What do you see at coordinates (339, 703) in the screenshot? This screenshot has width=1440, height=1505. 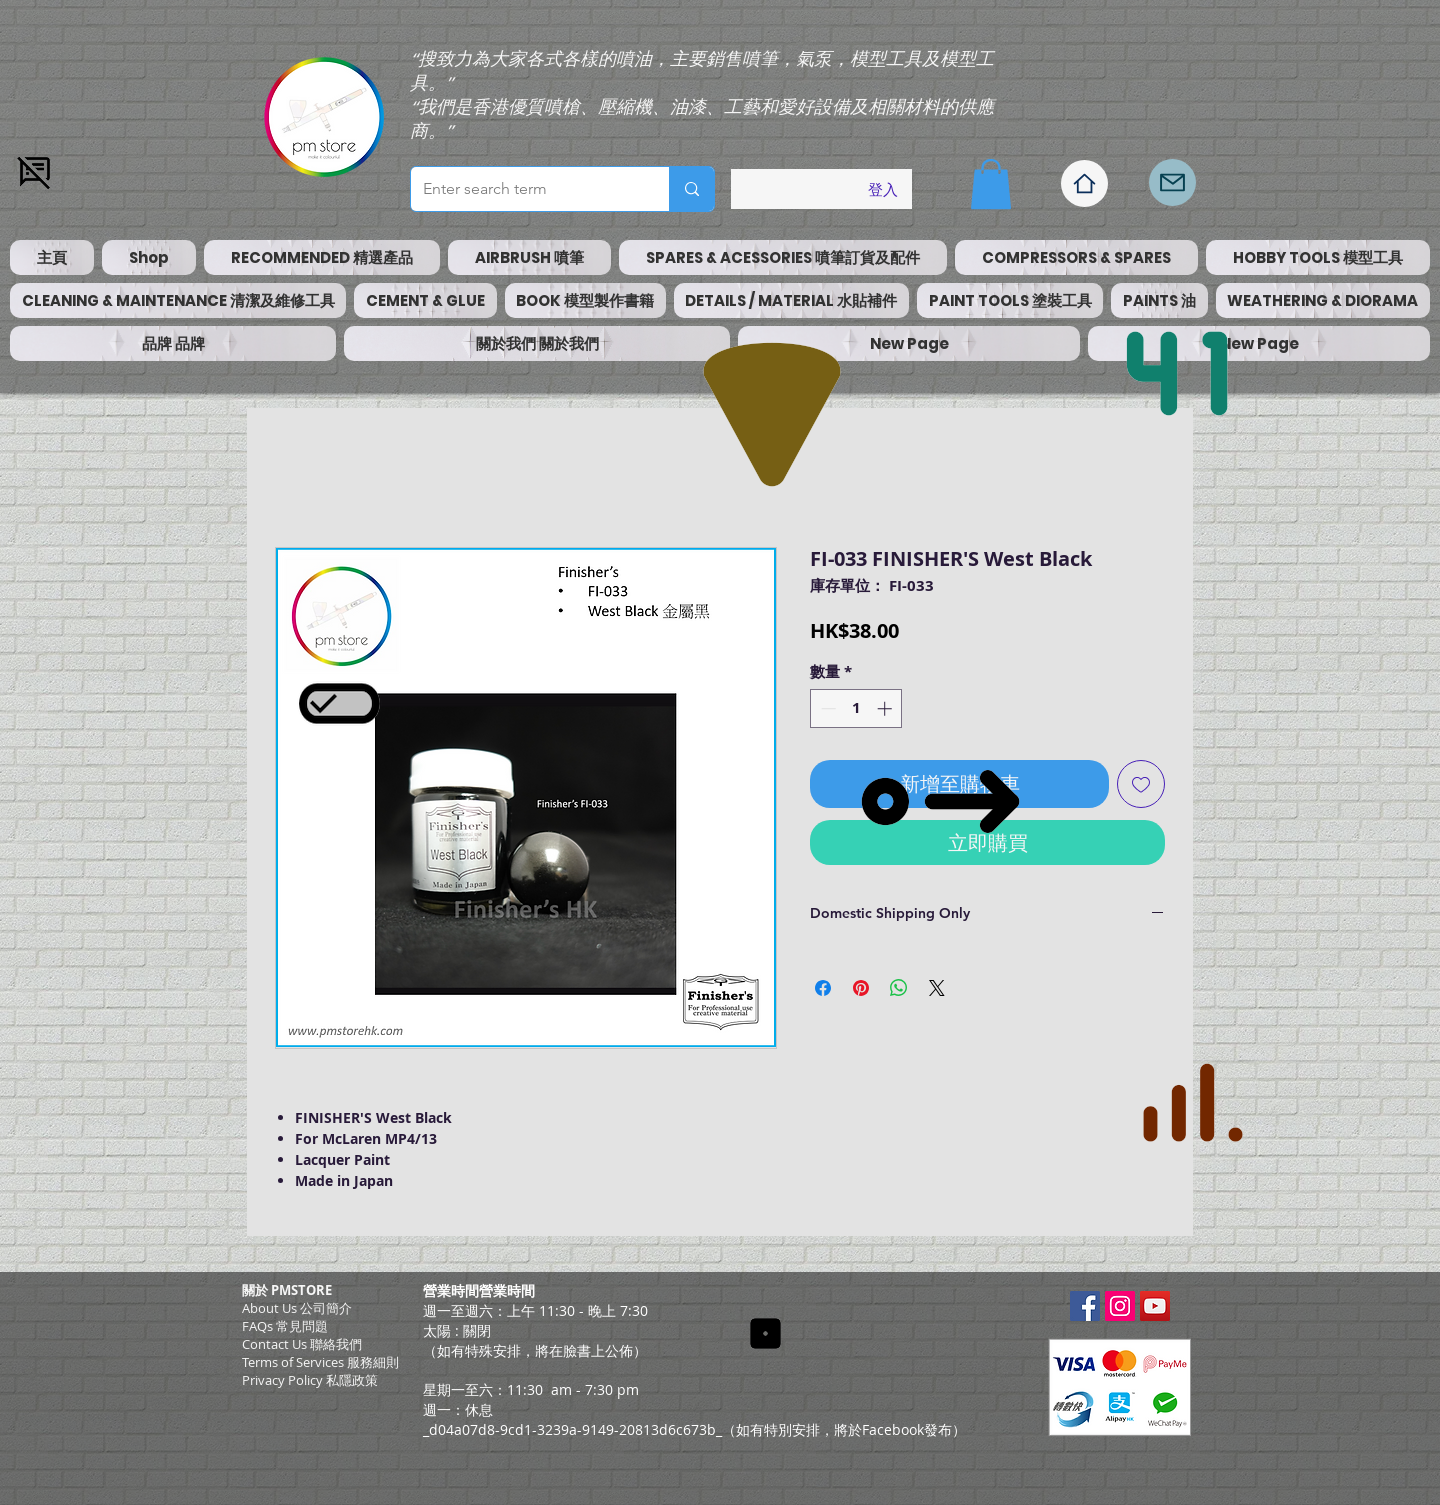 I see `edit or modify location attributes` at bounding box center [339, 703].